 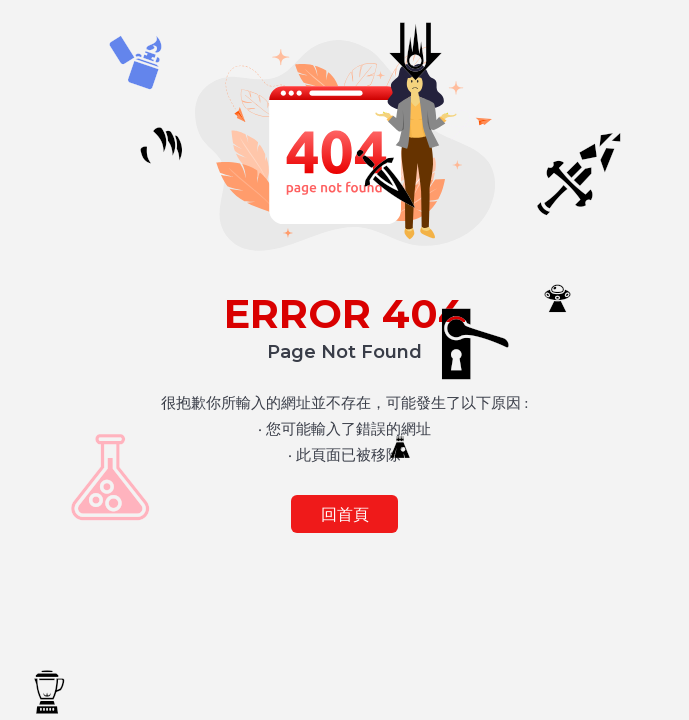 I want to click on equip a dagger or short blade weapon, so click(x=386, y=179).